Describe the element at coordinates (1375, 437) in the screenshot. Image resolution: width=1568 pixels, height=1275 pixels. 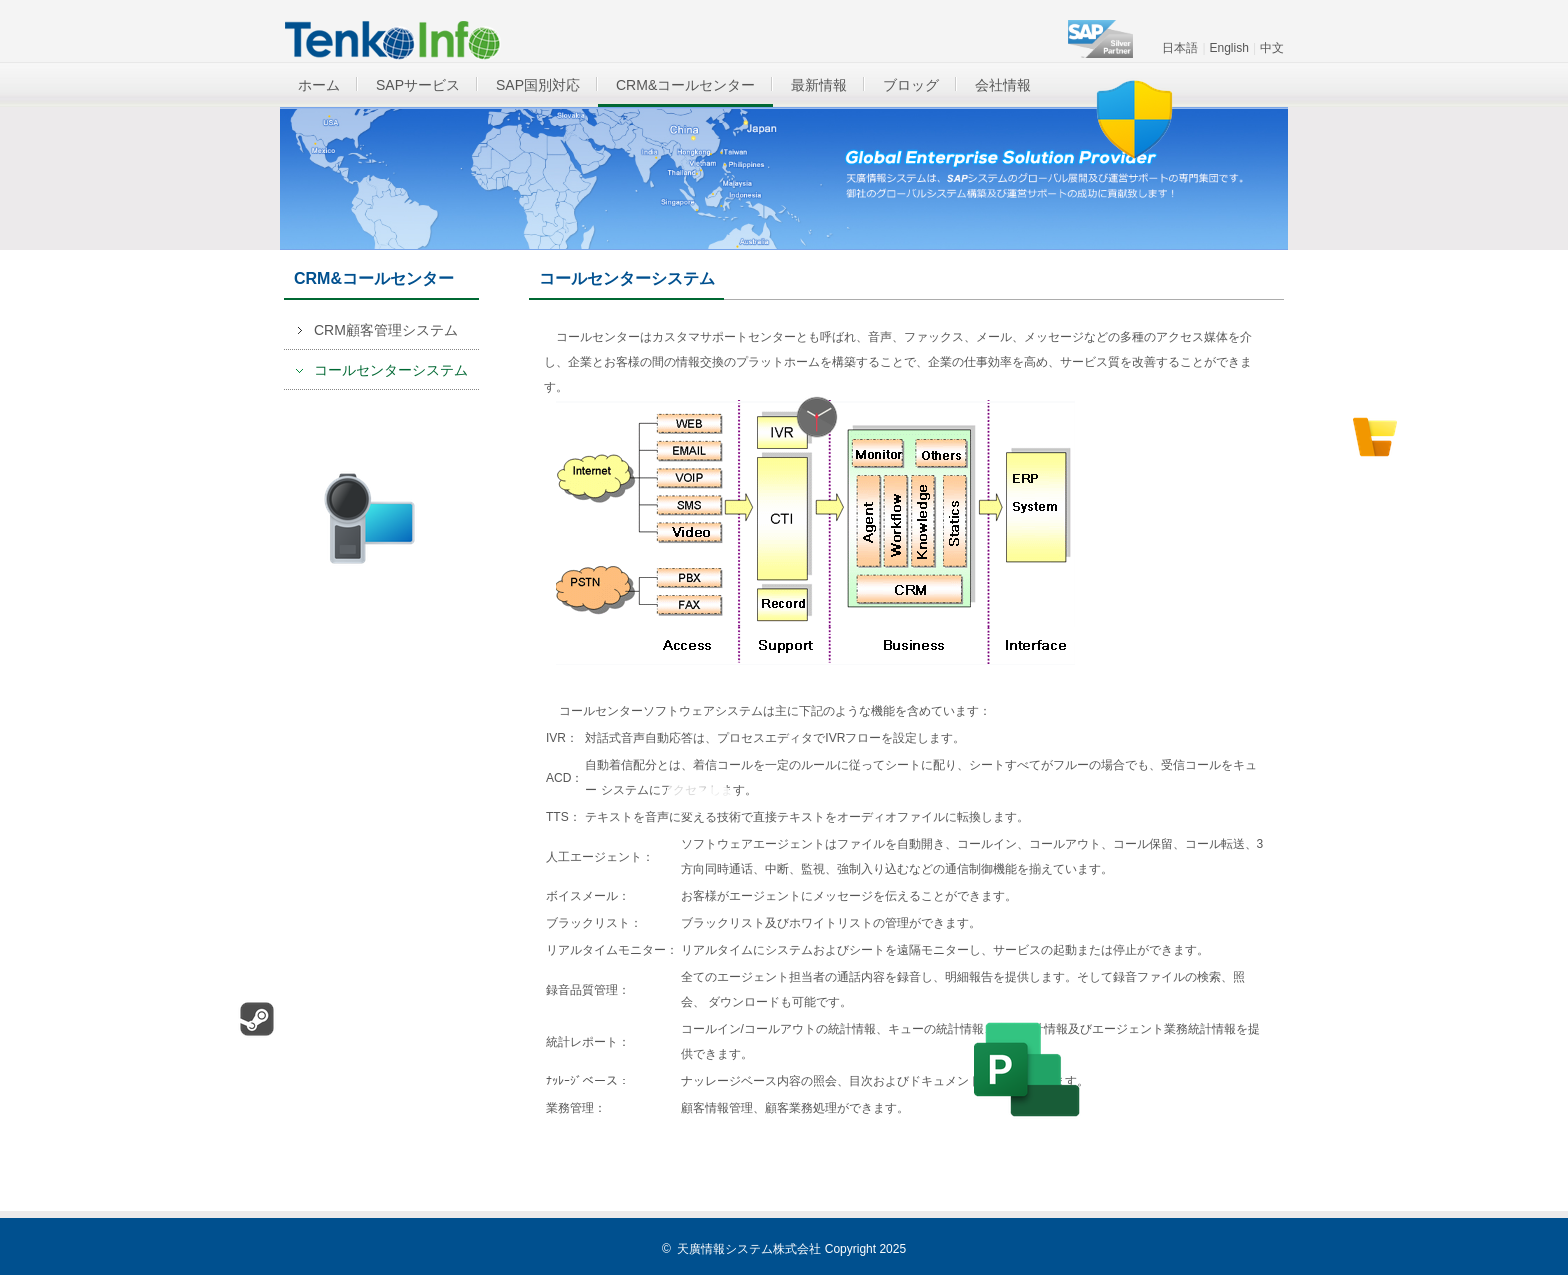
I see `open the commerce or shopping app` at that location.